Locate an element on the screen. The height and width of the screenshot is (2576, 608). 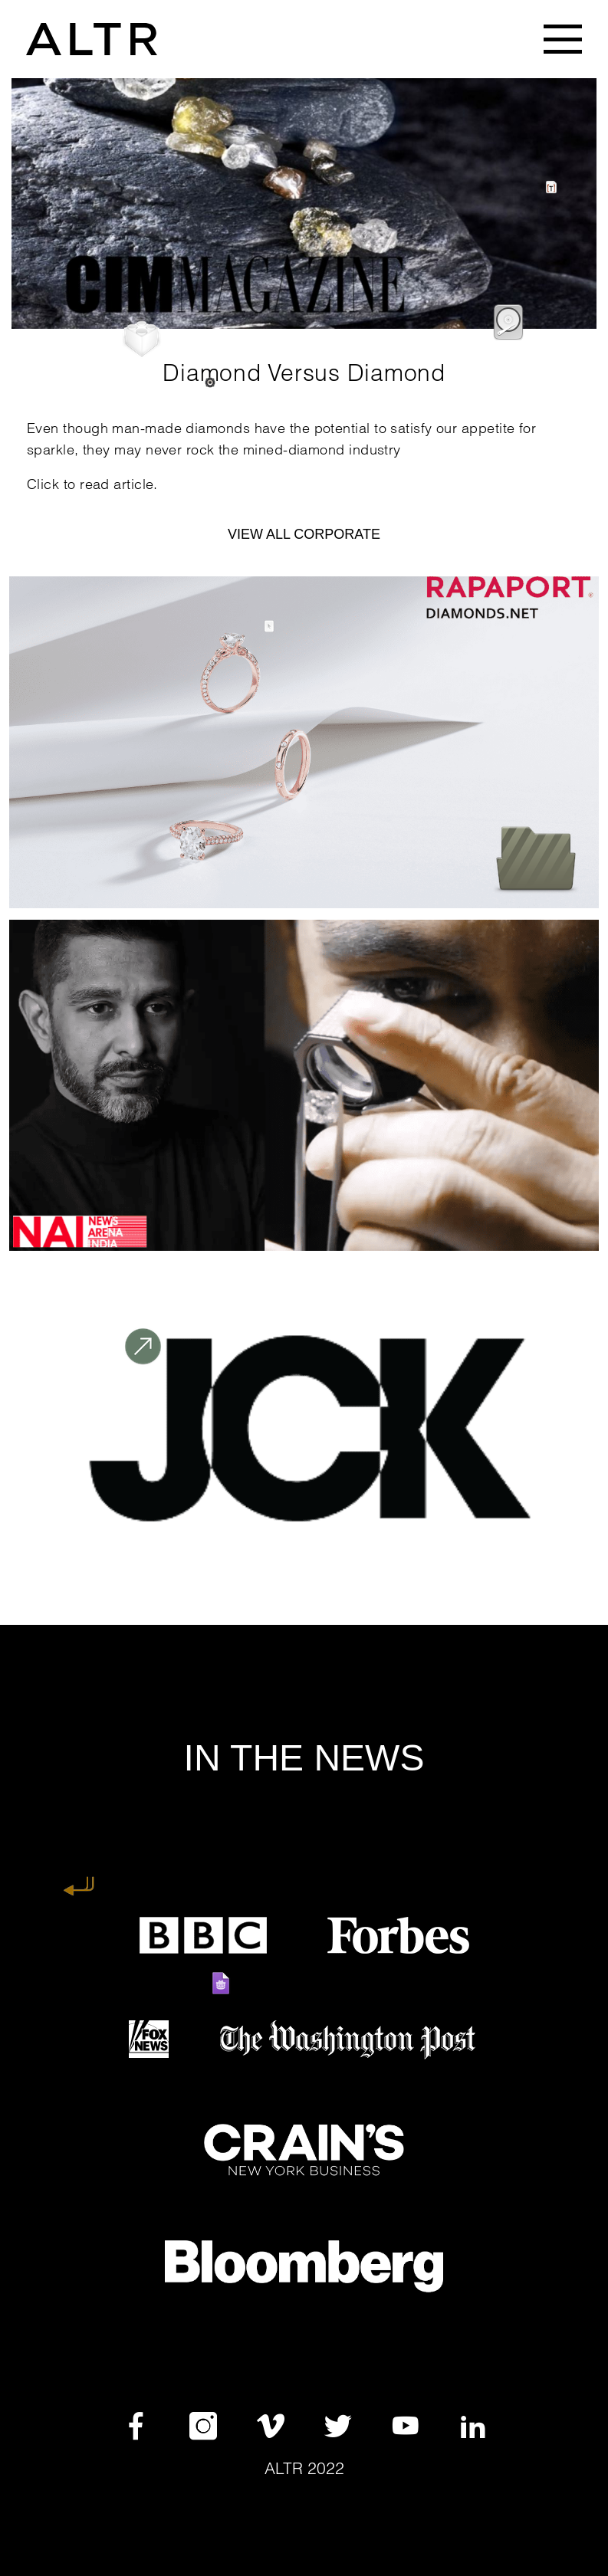
a toml configuration file is located at coordinates (551, 187).